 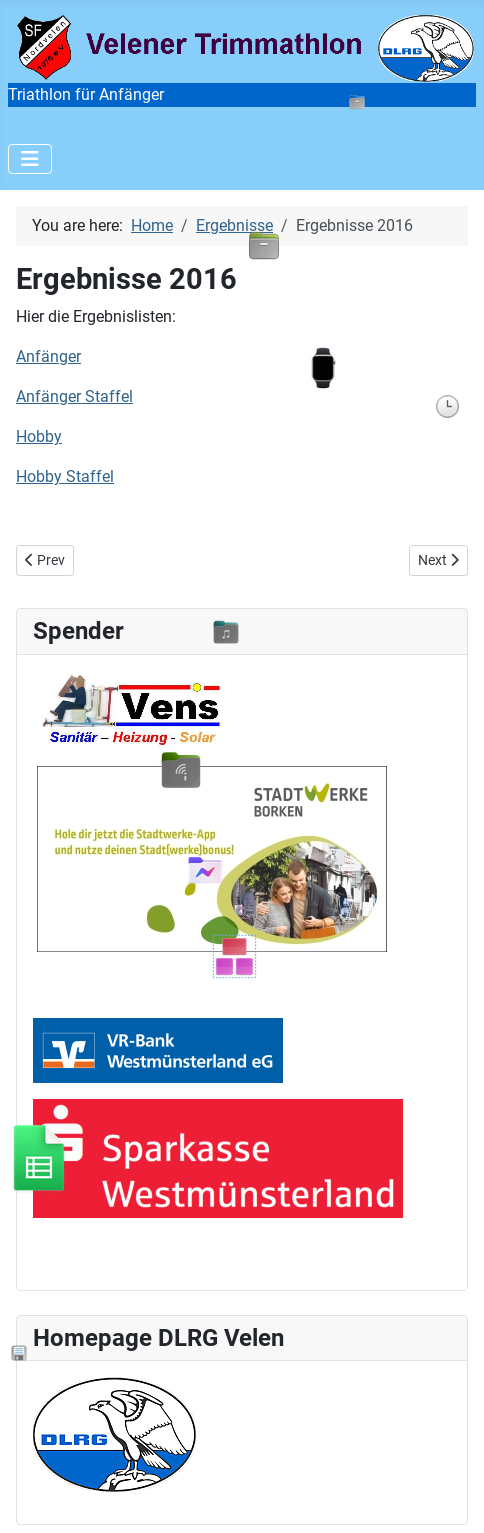 I want to click on open an opendocument spreadsheet template file, so click(x=39, y=1159).